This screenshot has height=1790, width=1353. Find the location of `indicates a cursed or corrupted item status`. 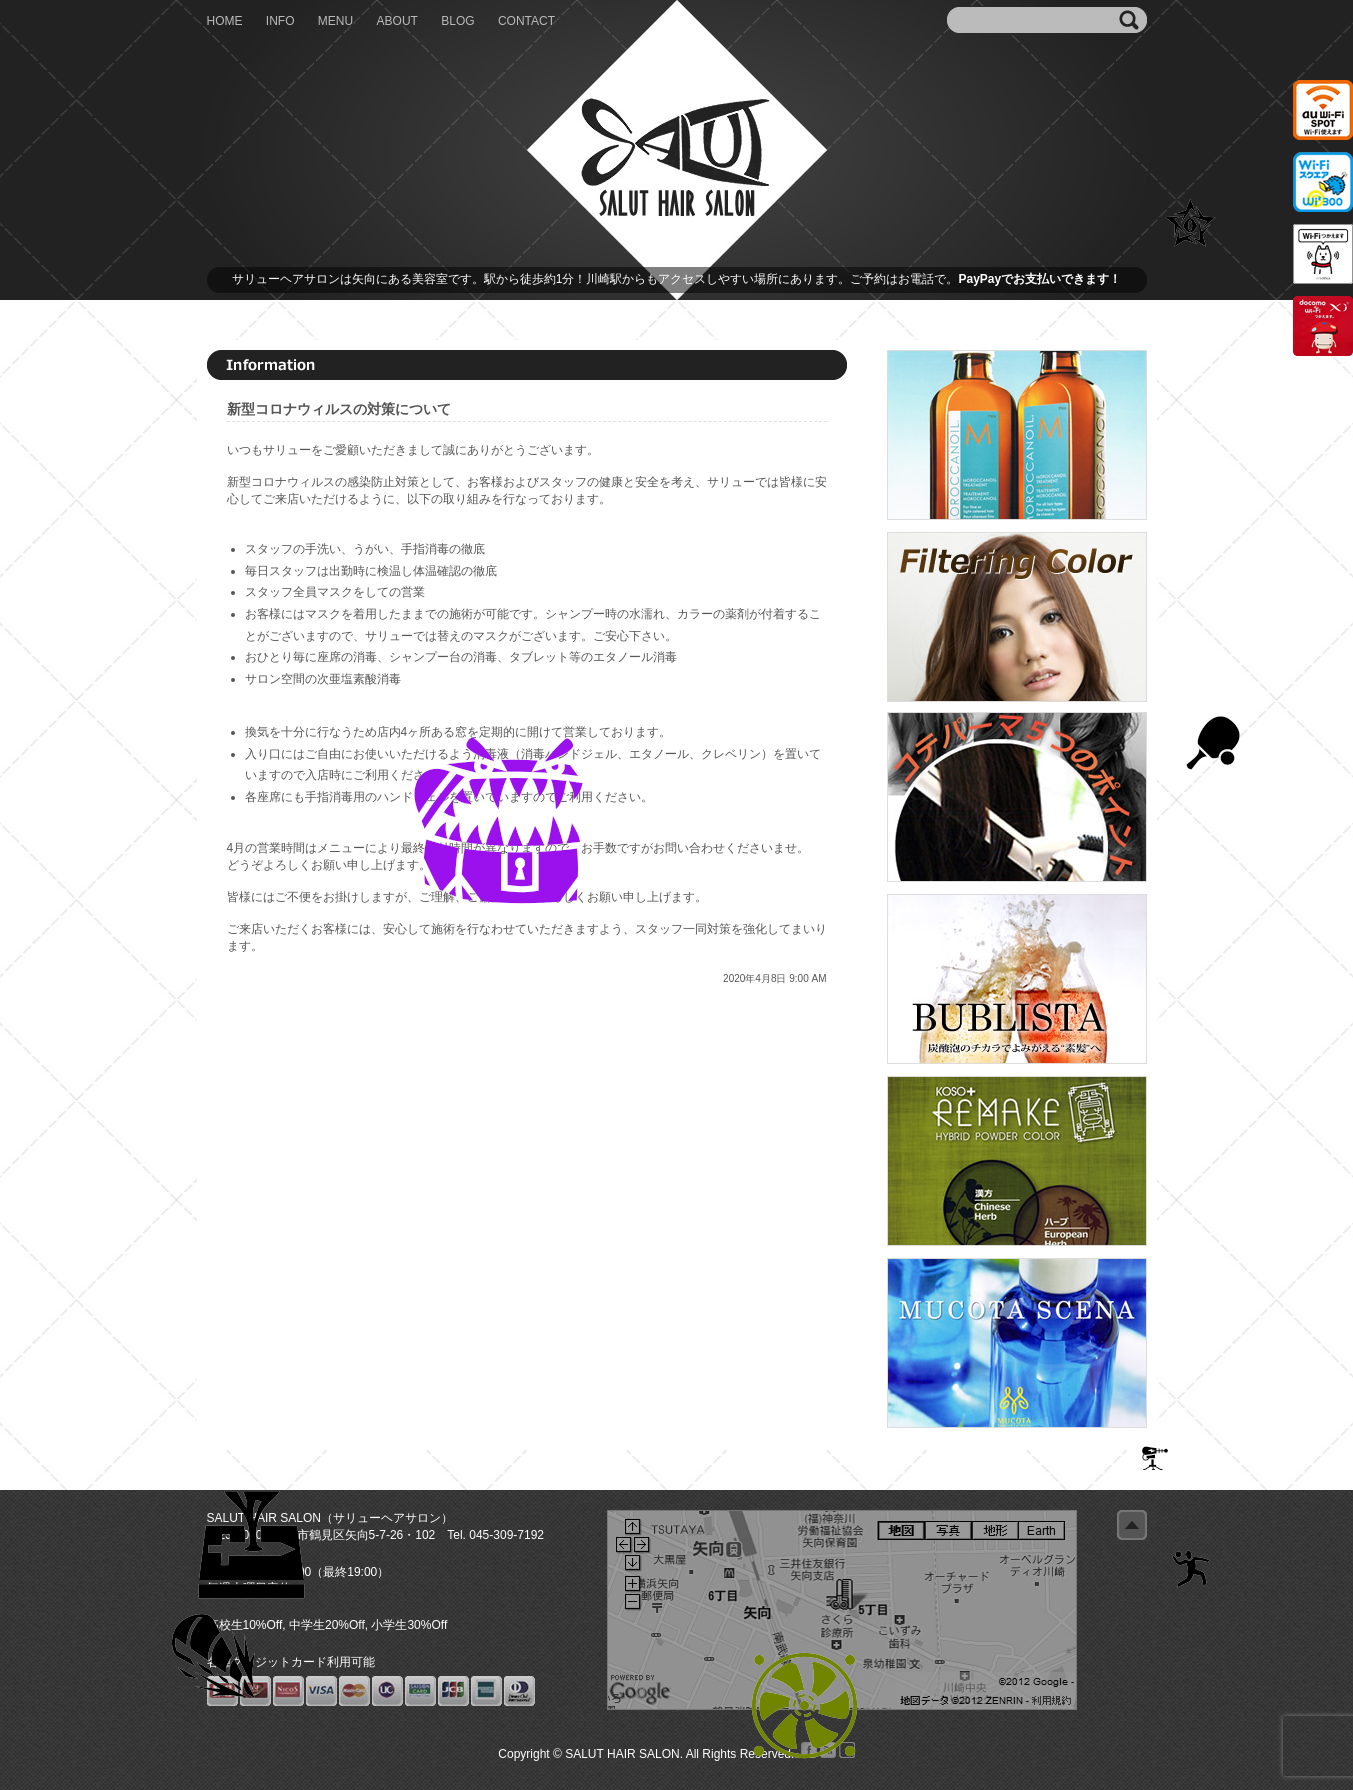

indicates a cursed or corrupted item status is located at coordinates (1190, 224).